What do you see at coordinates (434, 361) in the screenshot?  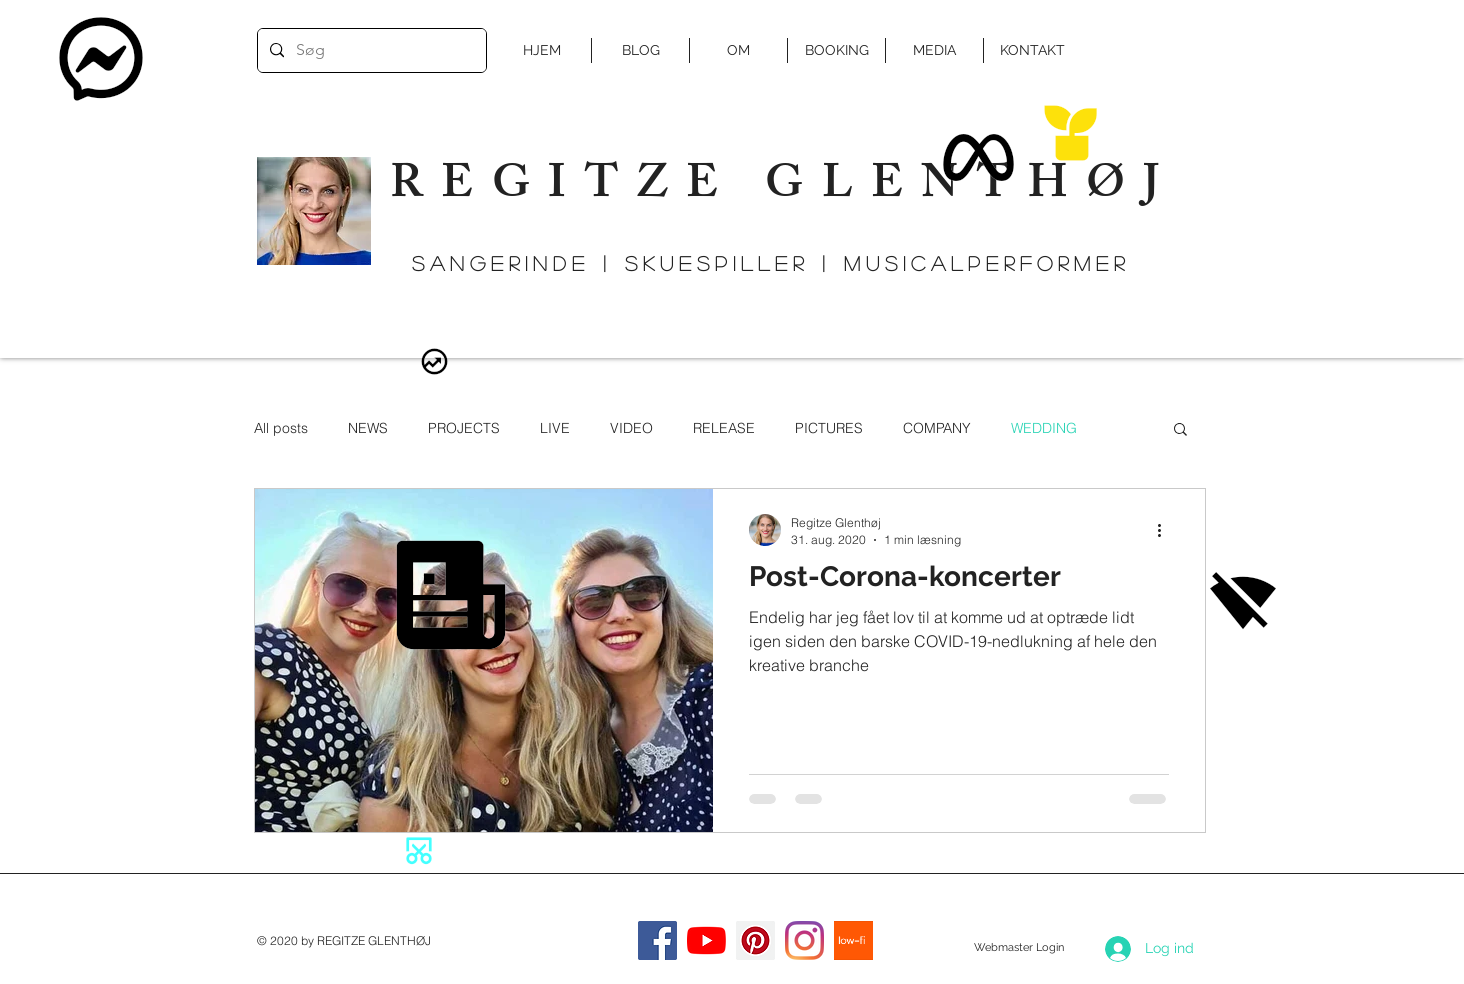 I see `view financial performance or fund growth` at bounding box center [434, 361].